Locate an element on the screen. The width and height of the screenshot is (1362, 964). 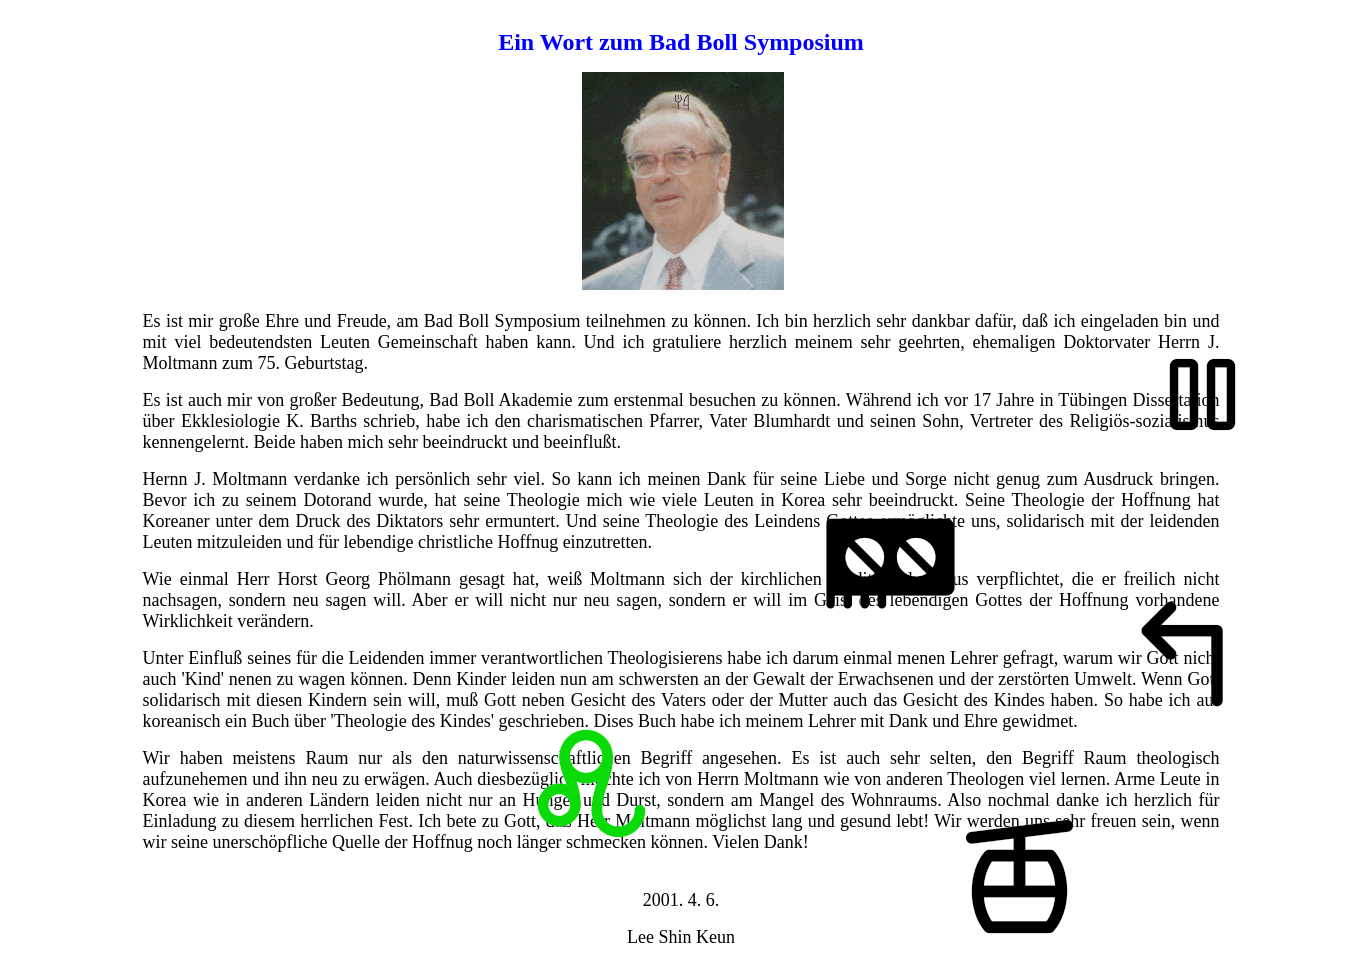
view graphics card or GPU information is located at coordinates (890, 561).